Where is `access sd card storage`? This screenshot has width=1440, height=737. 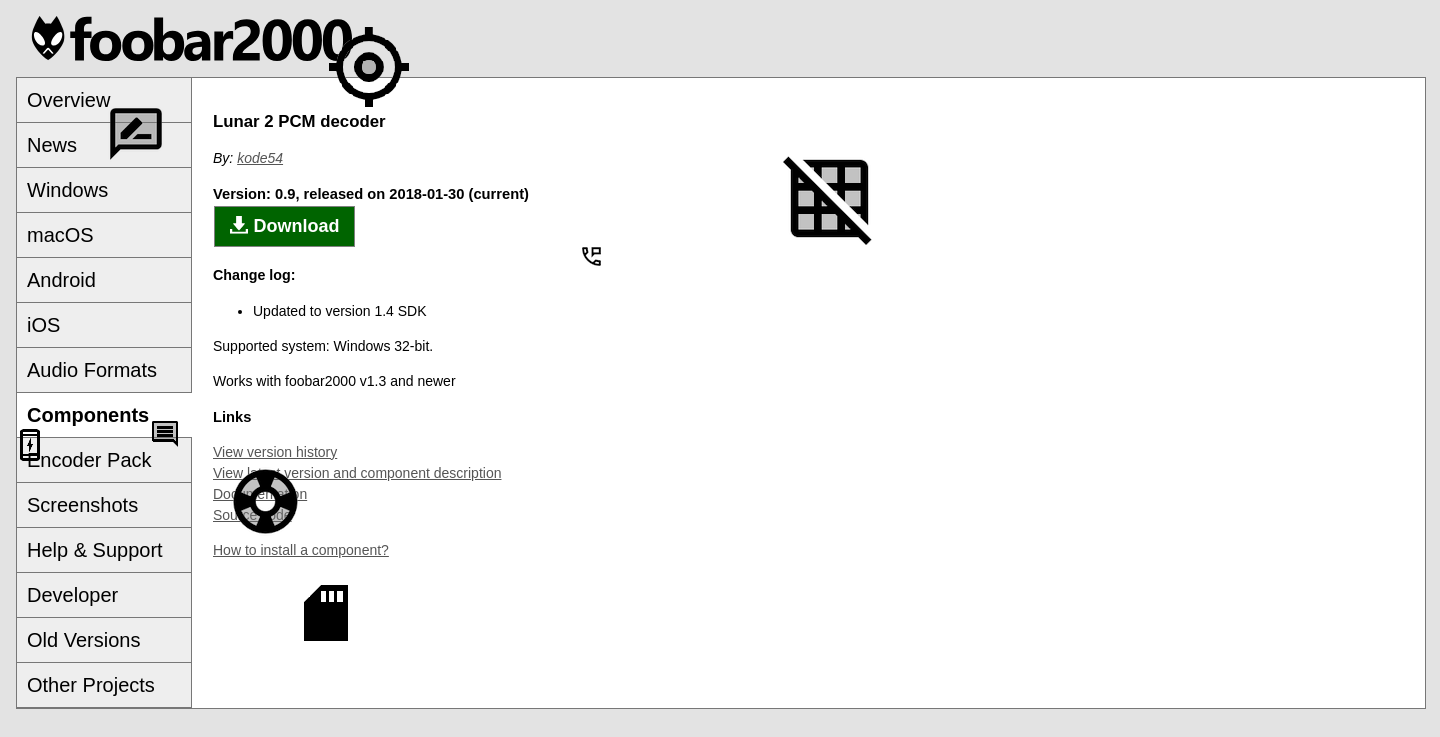
access sd card storage is located at coordinates (326, 613).